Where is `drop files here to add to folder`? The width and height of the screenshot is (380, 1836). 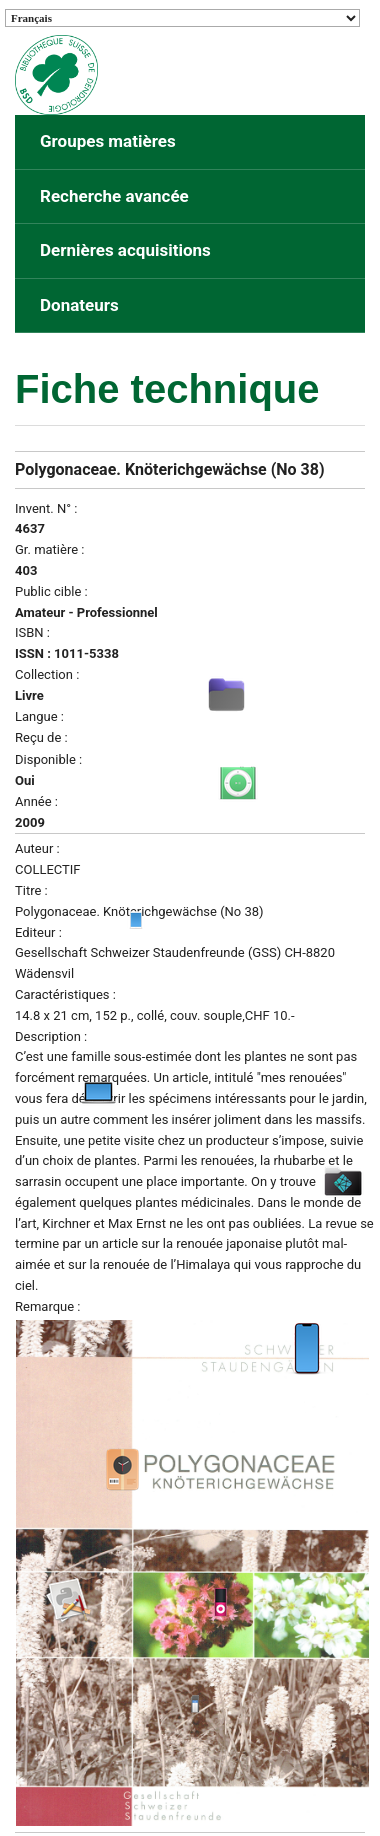
drop files here to add to folder is located at coordinates (226, 694).